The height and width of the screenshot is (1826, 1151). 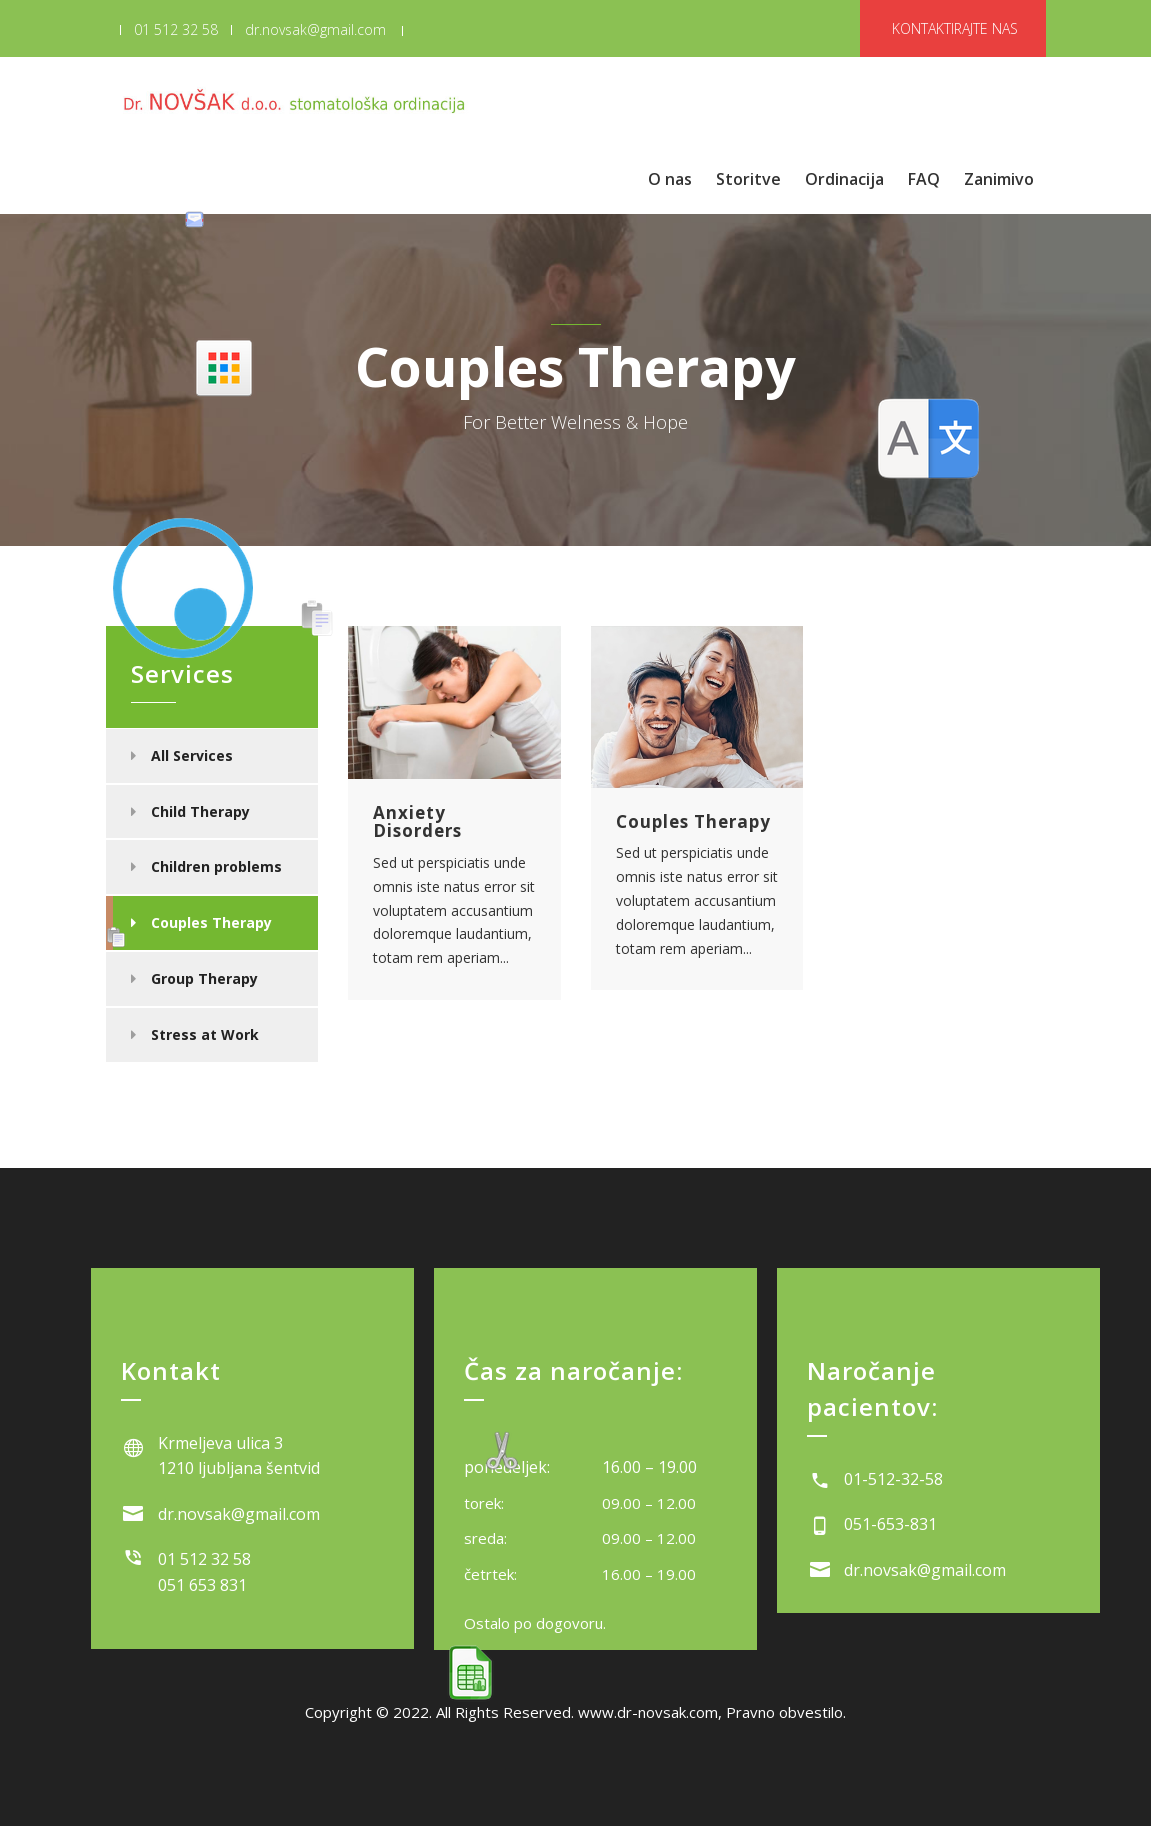 What do you see at coordinates (502, 1451) in the screenshot?
I see `cut selected content to clipboard` at bounding box center [502, 1451].